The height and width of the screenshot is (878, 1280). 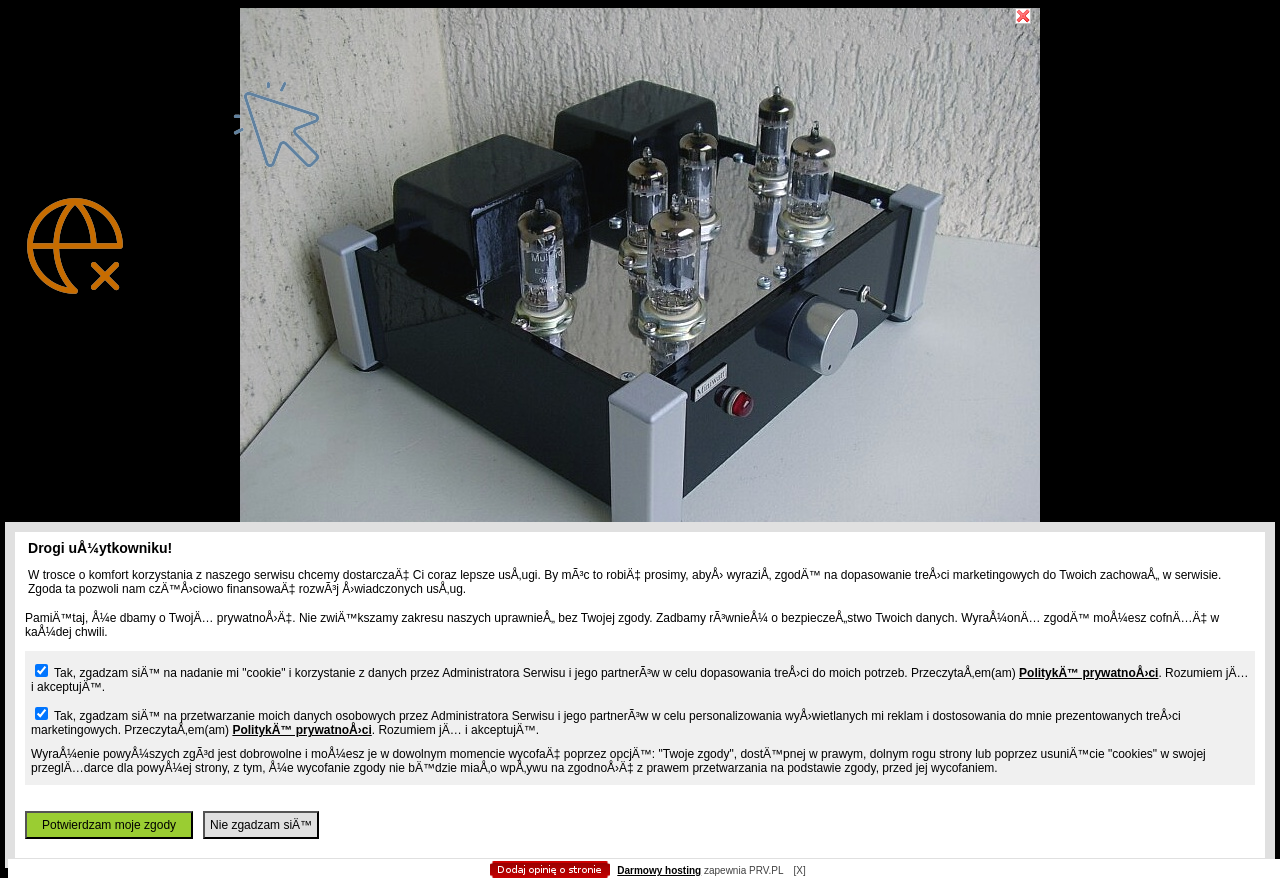 What do you see at coordinates (281, 129) in the screenshot?
I see `click or tap to interact` at bounding box center [281, 129].